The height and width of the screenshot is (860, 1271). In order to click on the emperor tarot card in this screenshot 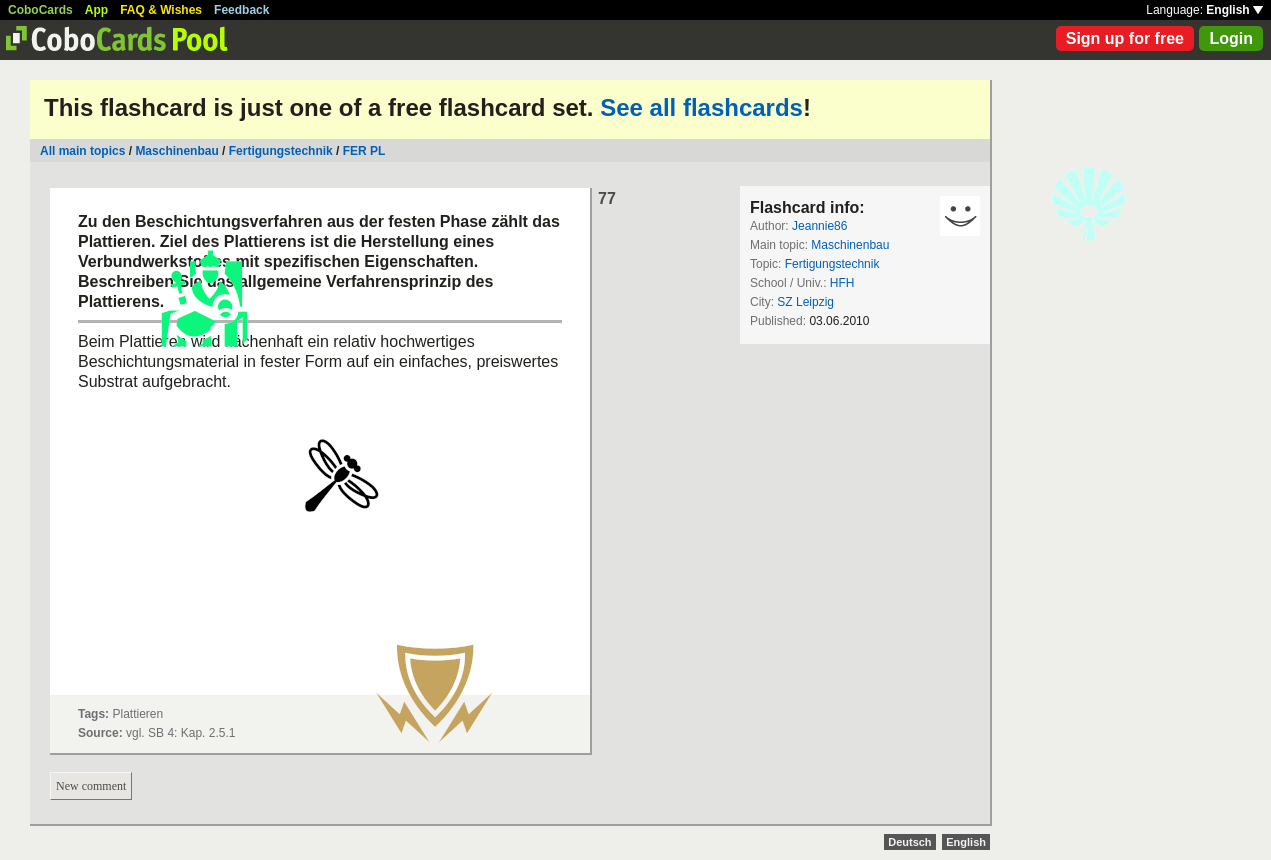, I will do `click(204, 298)`.